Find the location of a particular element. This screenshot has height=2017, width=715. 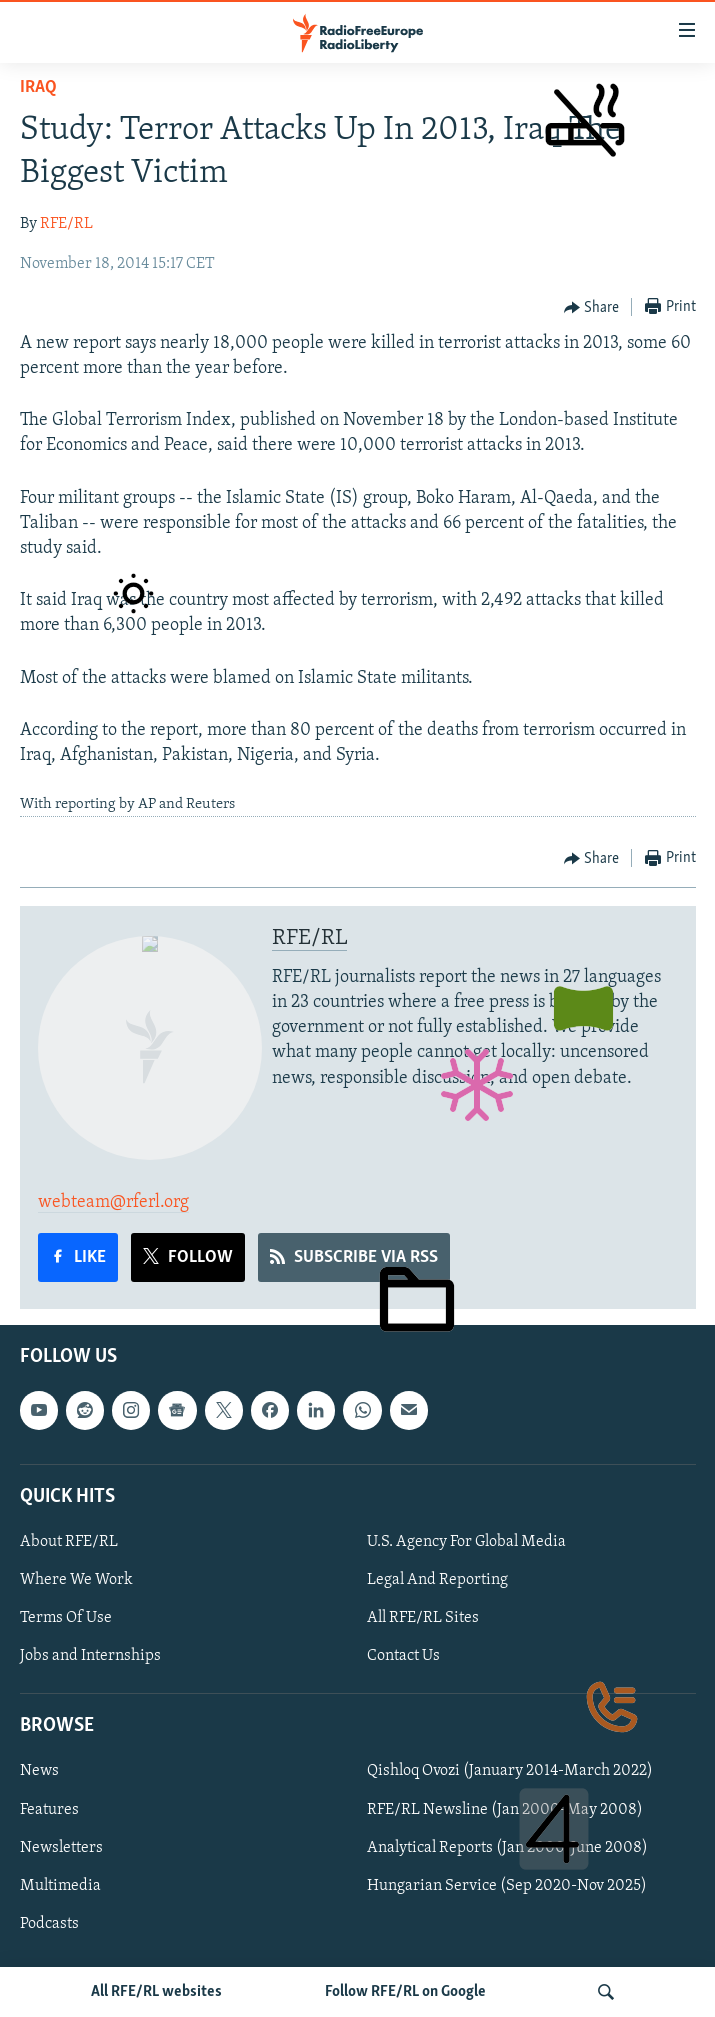

activate cooling or air conditioning mode is located at coordinates (477, 1085).